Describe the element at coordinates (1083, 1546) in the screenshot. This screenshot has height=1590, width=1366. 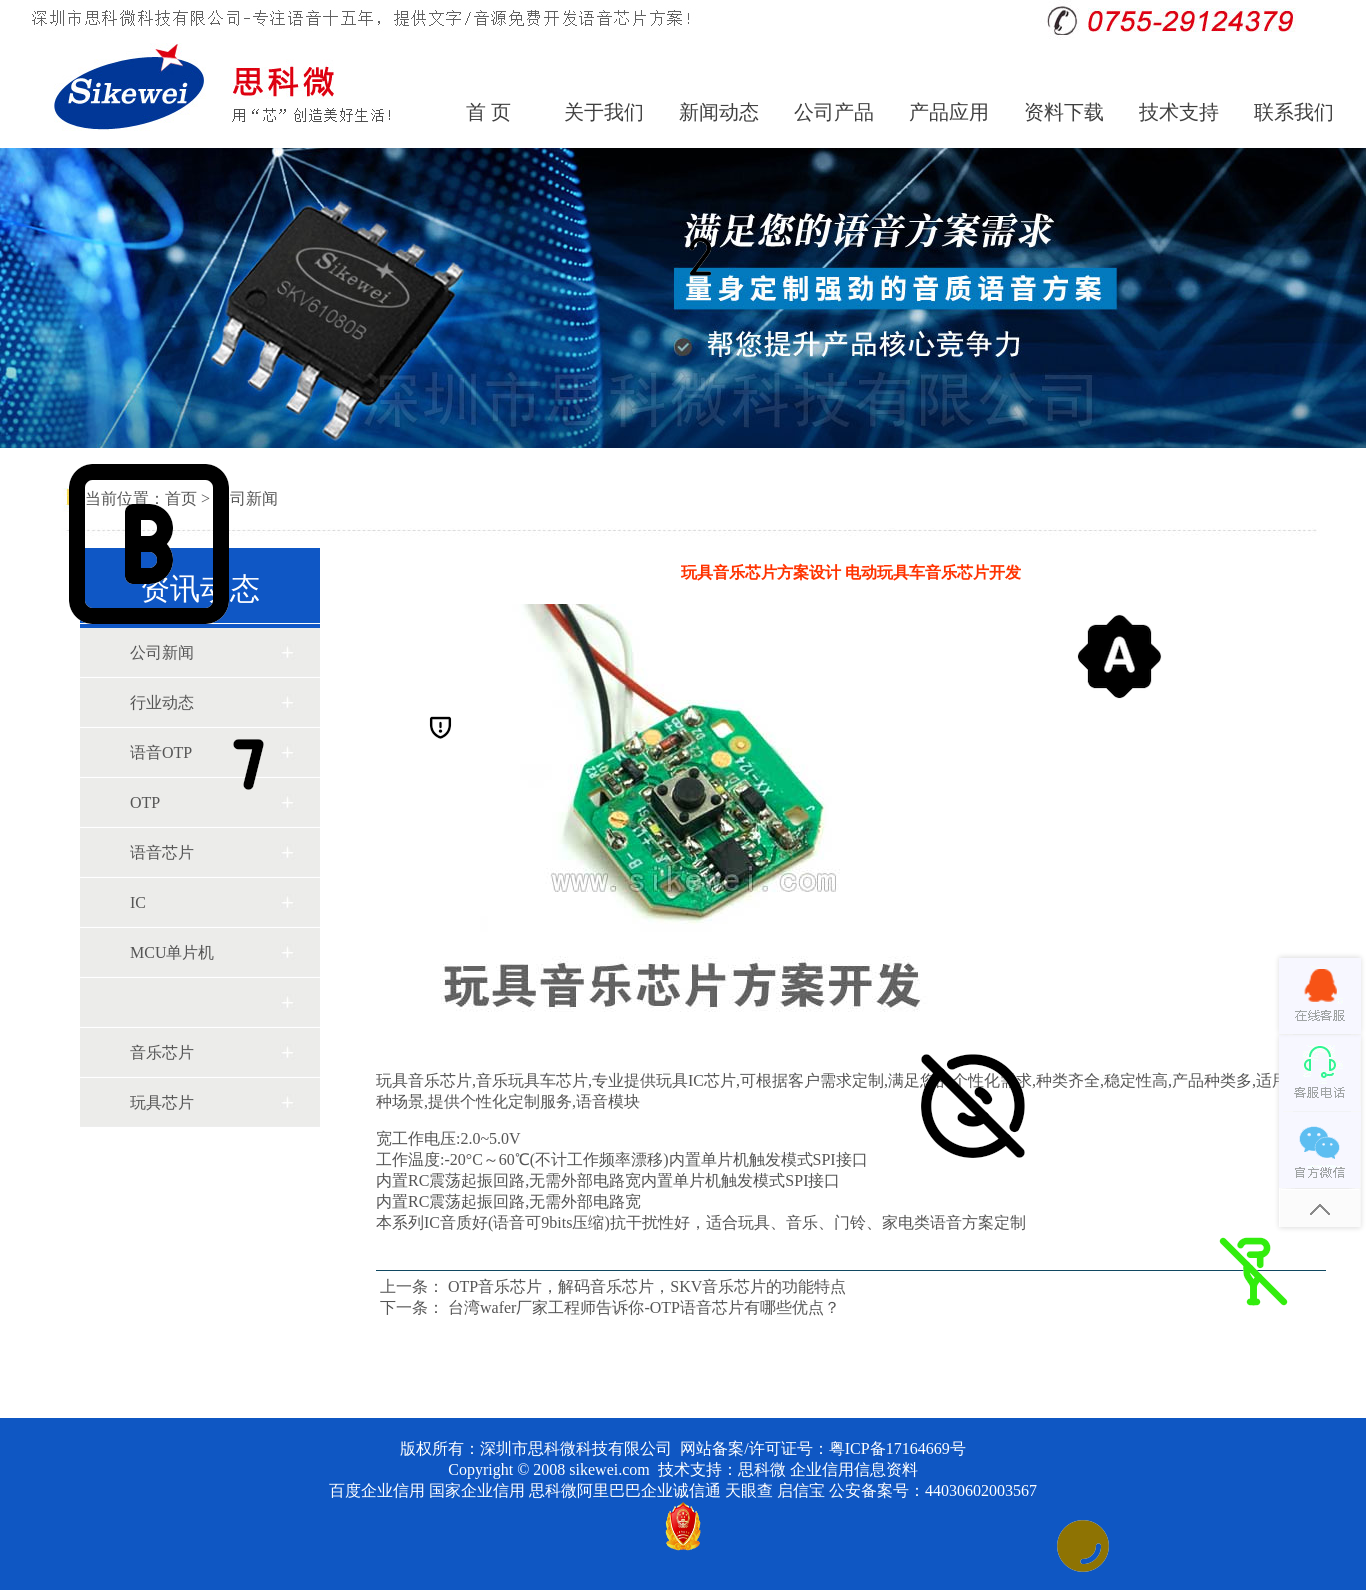
I see `apply inner shadow effect to bottom-right corner` at that location.